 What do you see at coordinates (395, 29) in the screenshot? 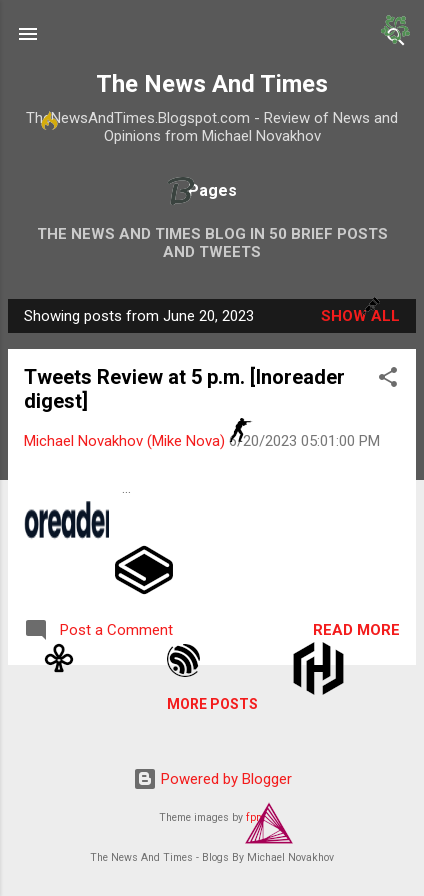
I see `almalinux operating system logo` at bounding box center [395, 29].